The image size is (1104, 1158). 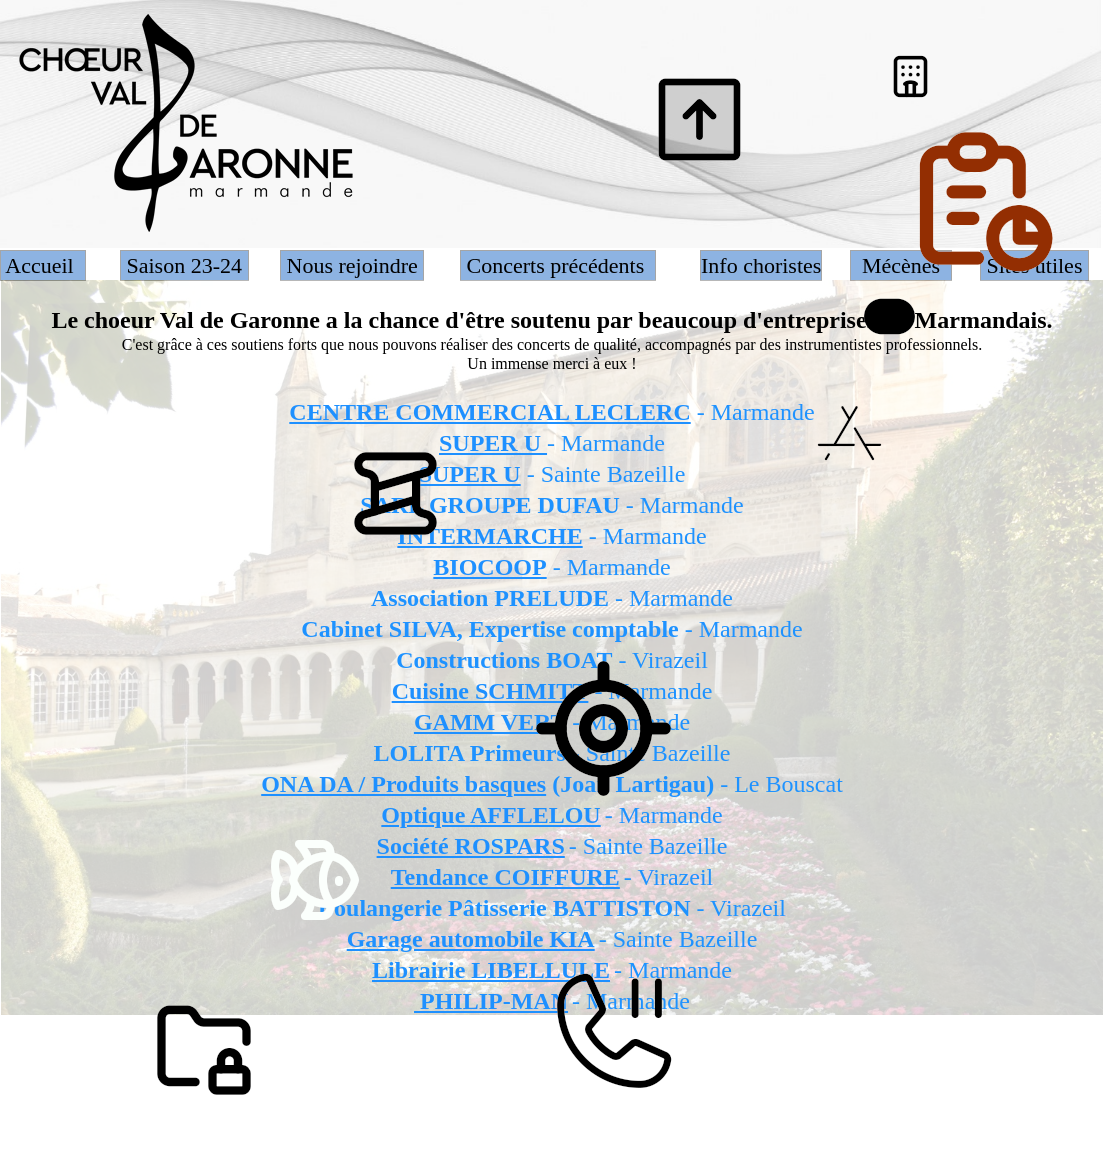 What do you see at coordinates (849, 435) in the screenshot?
I see `open the app store` at bounding box center [849, 435].